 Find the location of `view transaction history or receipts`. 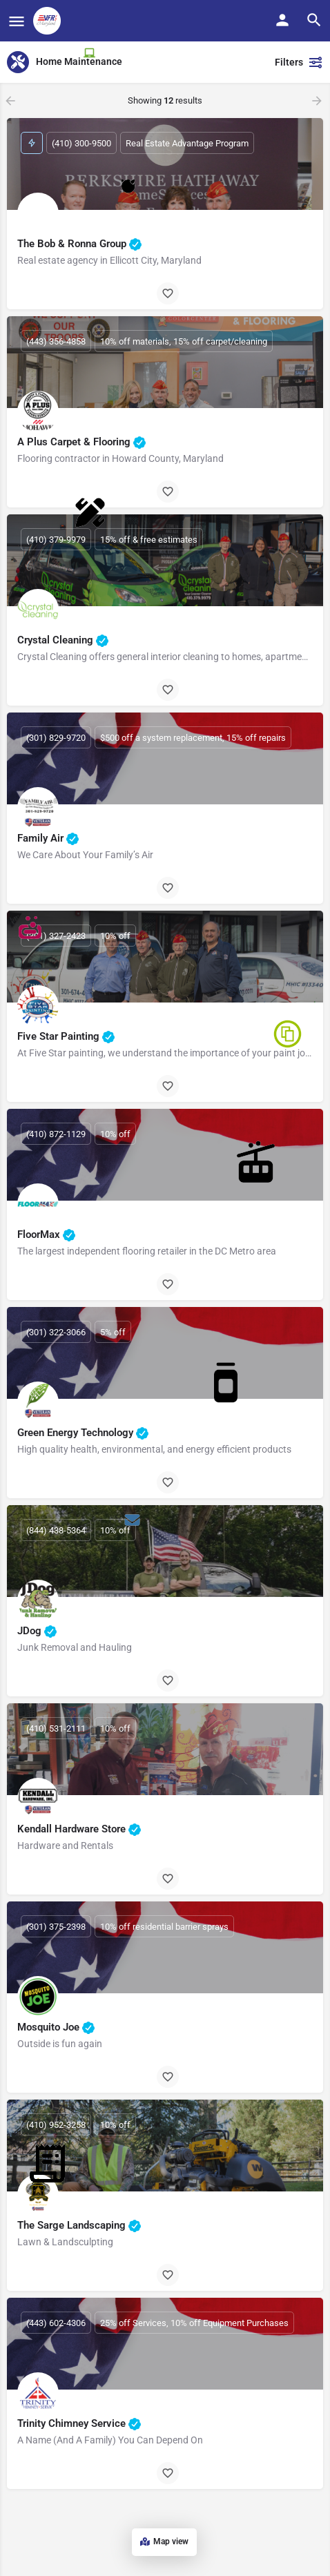

view transaction history or receipts is located at coordinates (47, 2163).